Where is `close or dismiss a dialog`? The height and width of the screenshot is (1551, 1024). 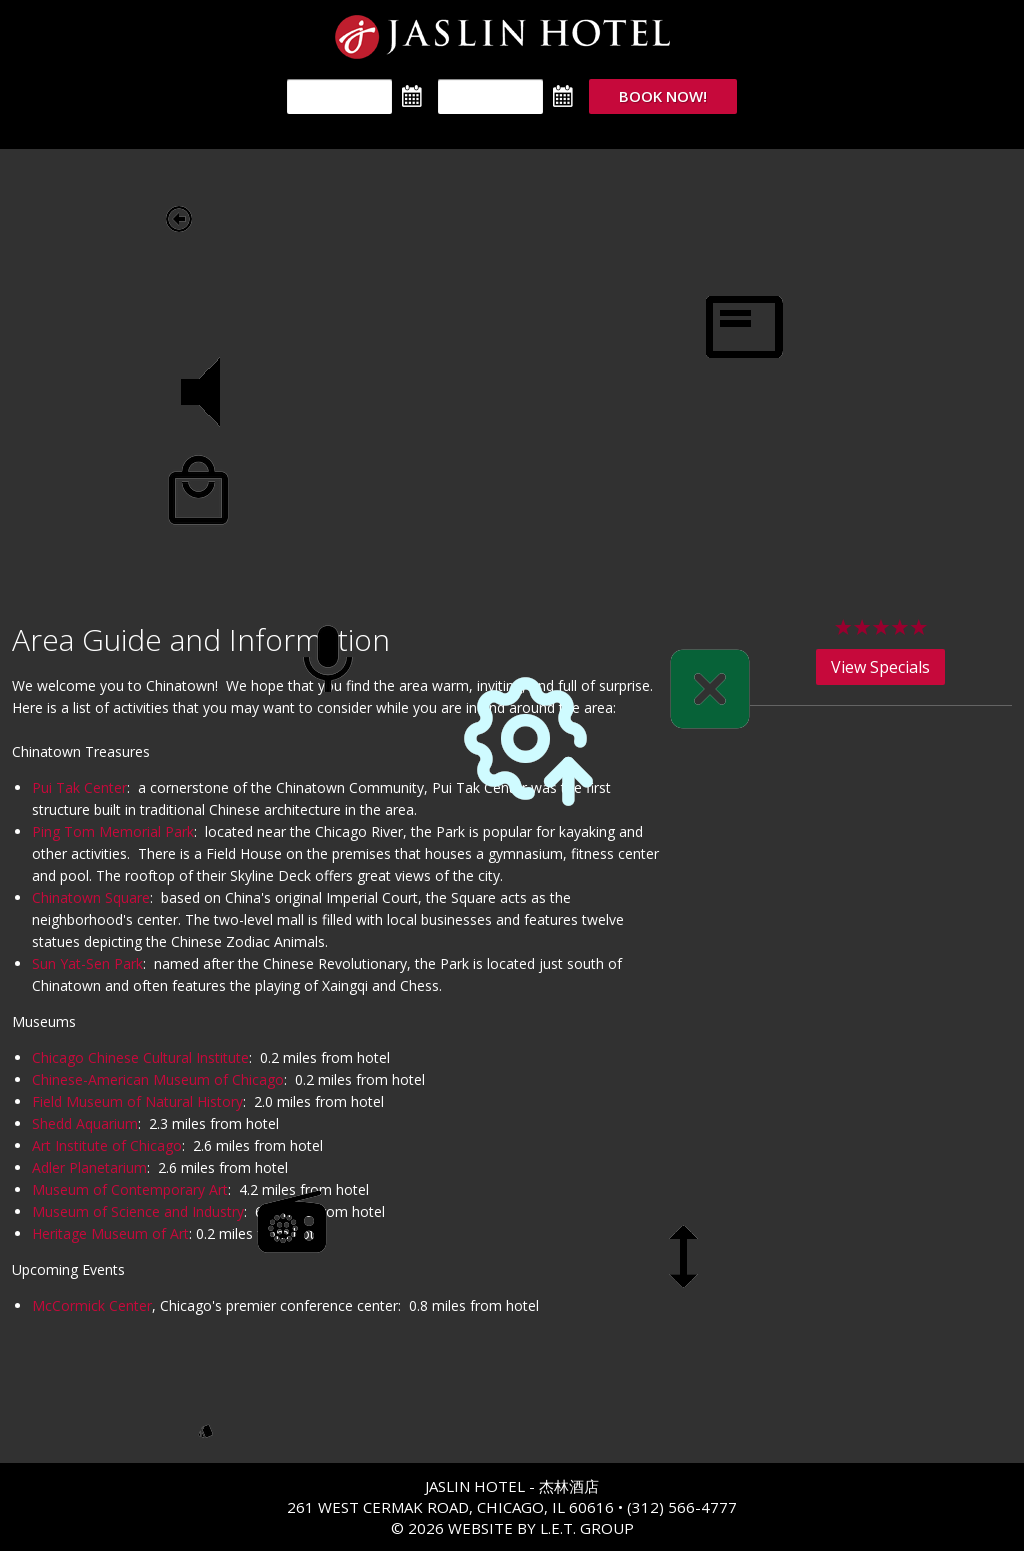 close or dismiss a dialog is located at coordinates (710, 689).